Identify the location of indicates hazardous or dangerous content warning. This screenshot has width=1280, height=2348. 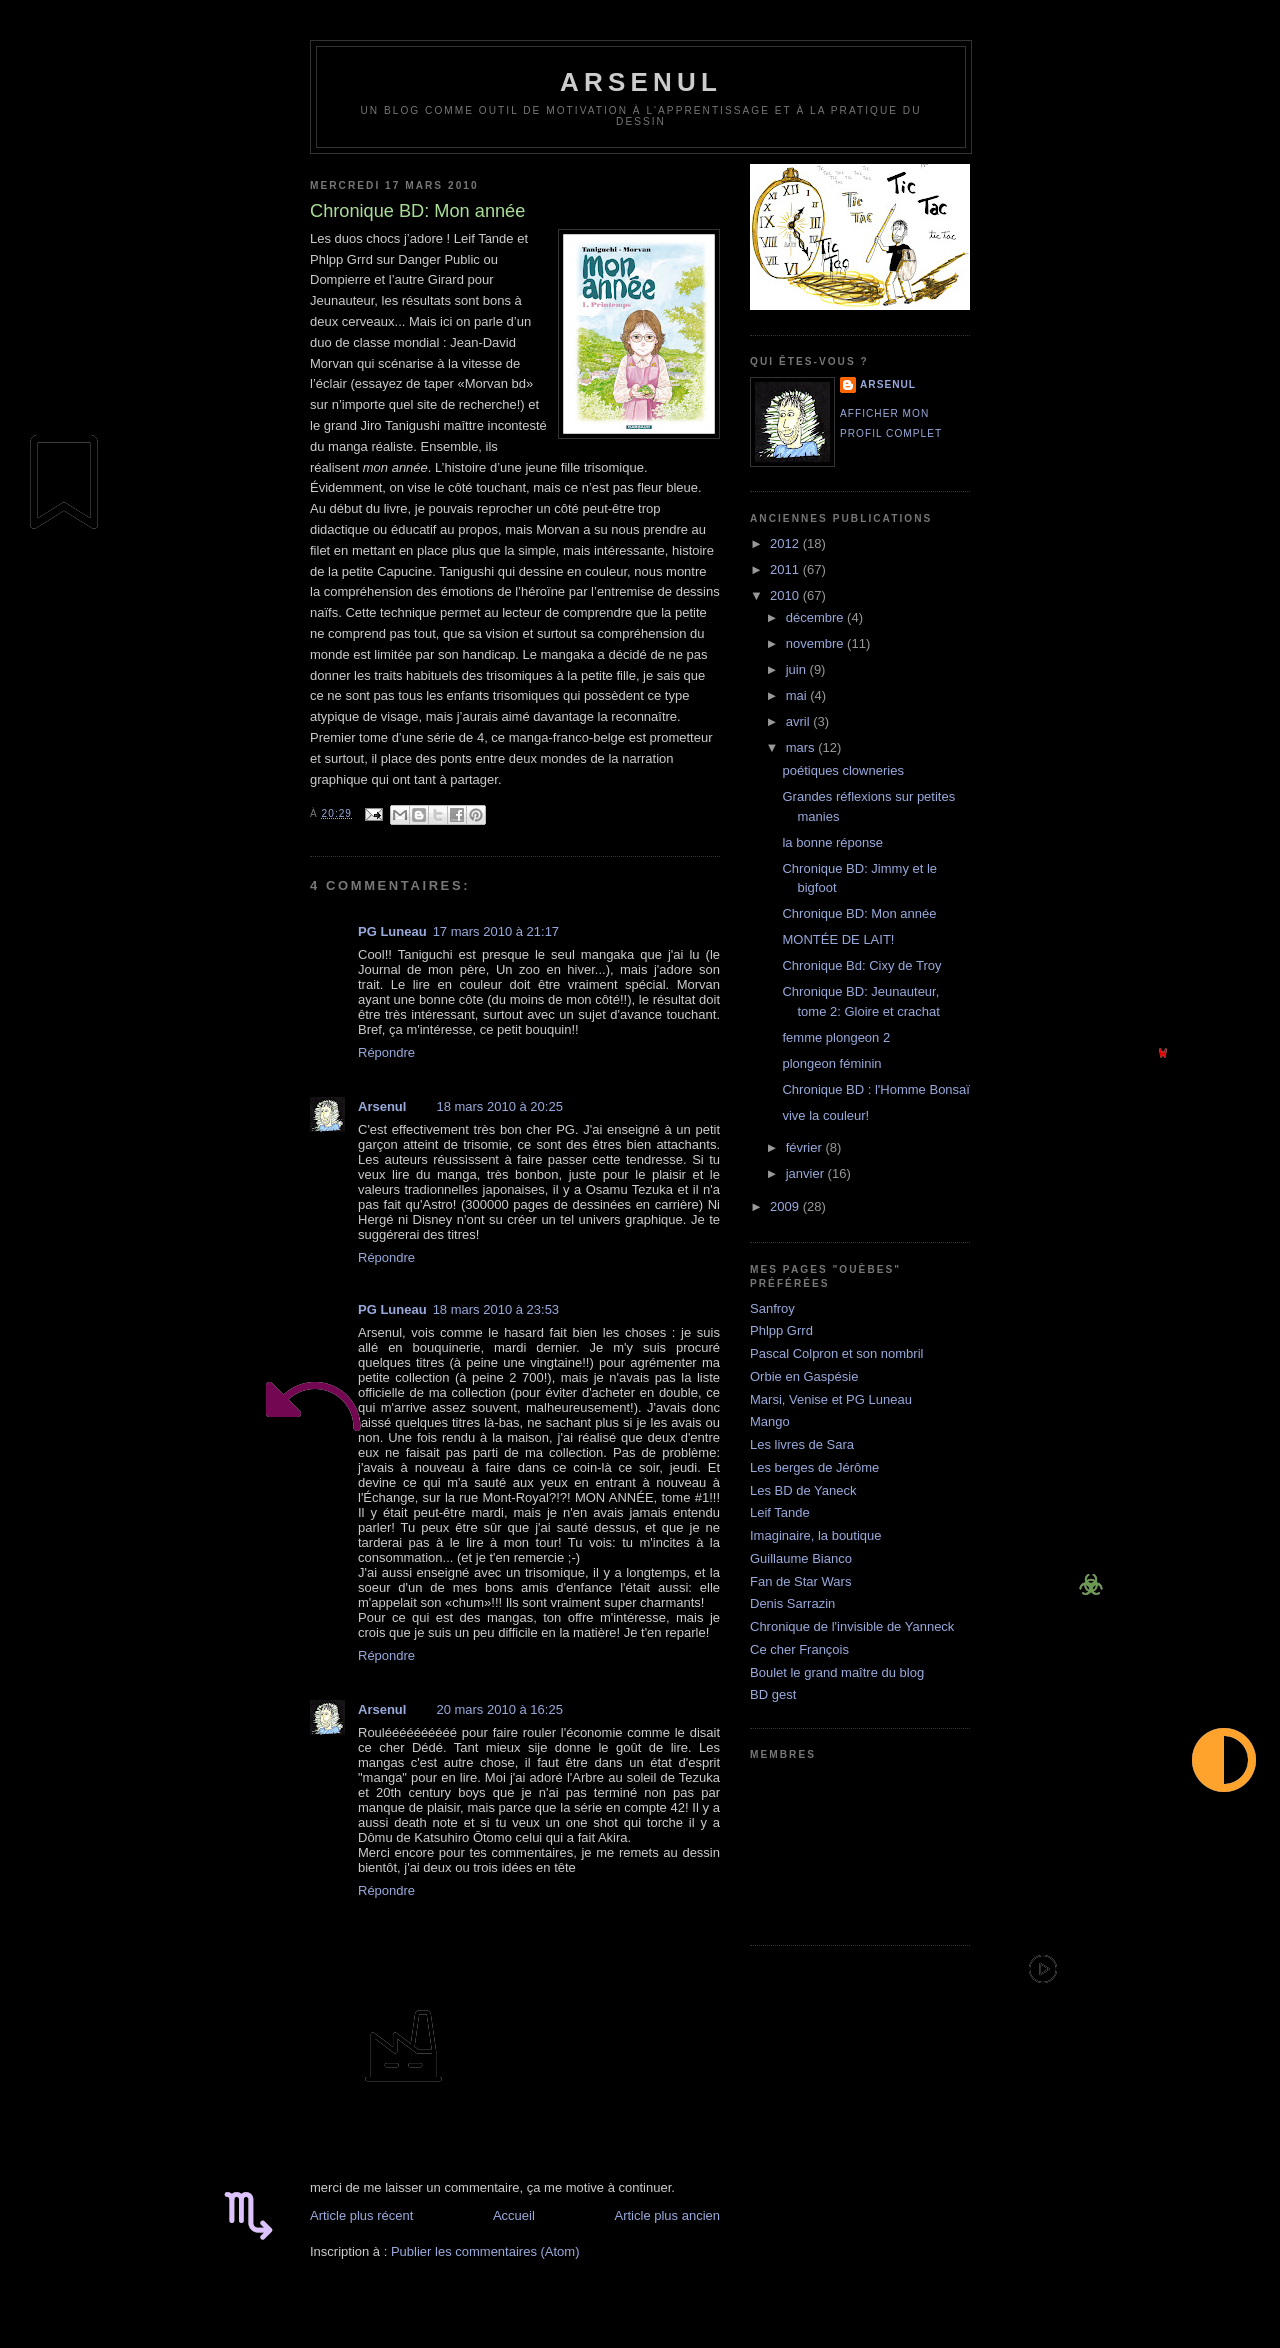
(1091, 1585).